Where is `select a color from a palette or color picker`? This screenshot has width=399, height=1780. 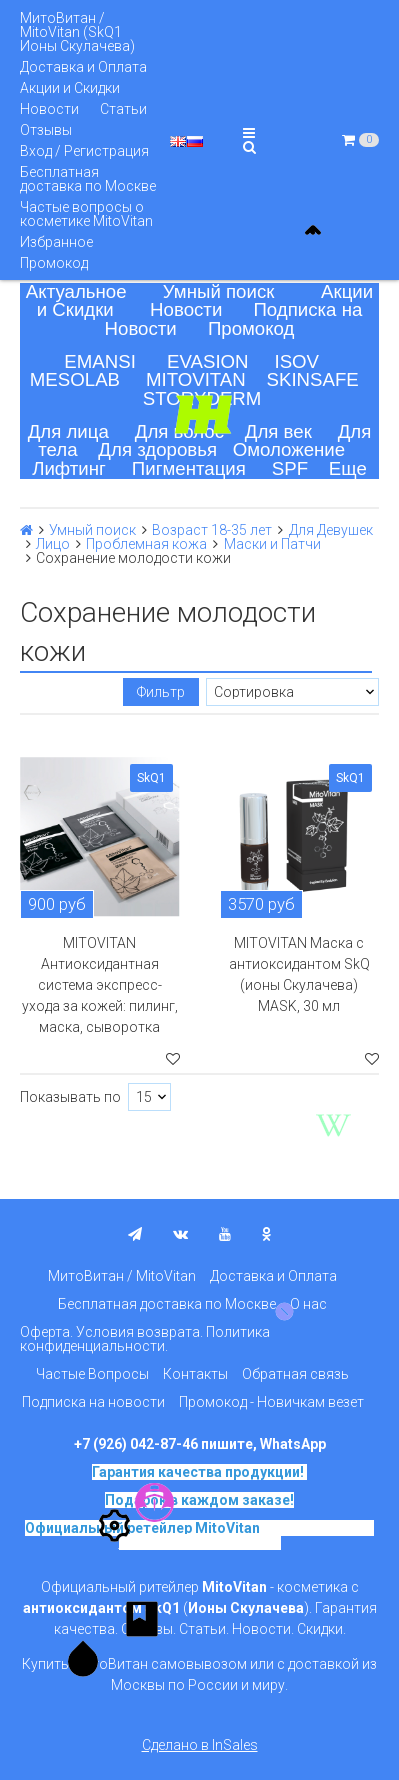 select a color from a palette or color picker is located at coordinates (83, 1660).